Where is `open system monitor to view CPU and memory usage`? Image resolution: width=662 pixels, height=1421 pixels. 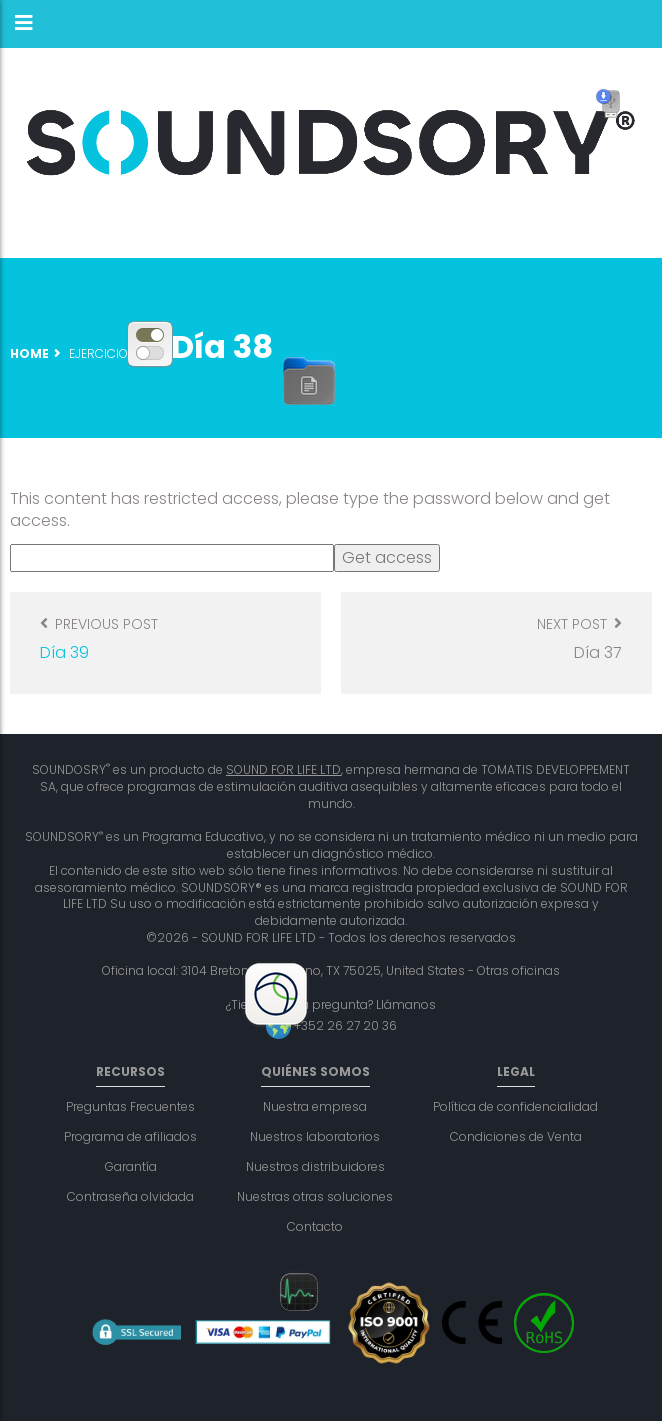
open system monitor to view CPU and memory usage is located at coordinates (299, 1292).